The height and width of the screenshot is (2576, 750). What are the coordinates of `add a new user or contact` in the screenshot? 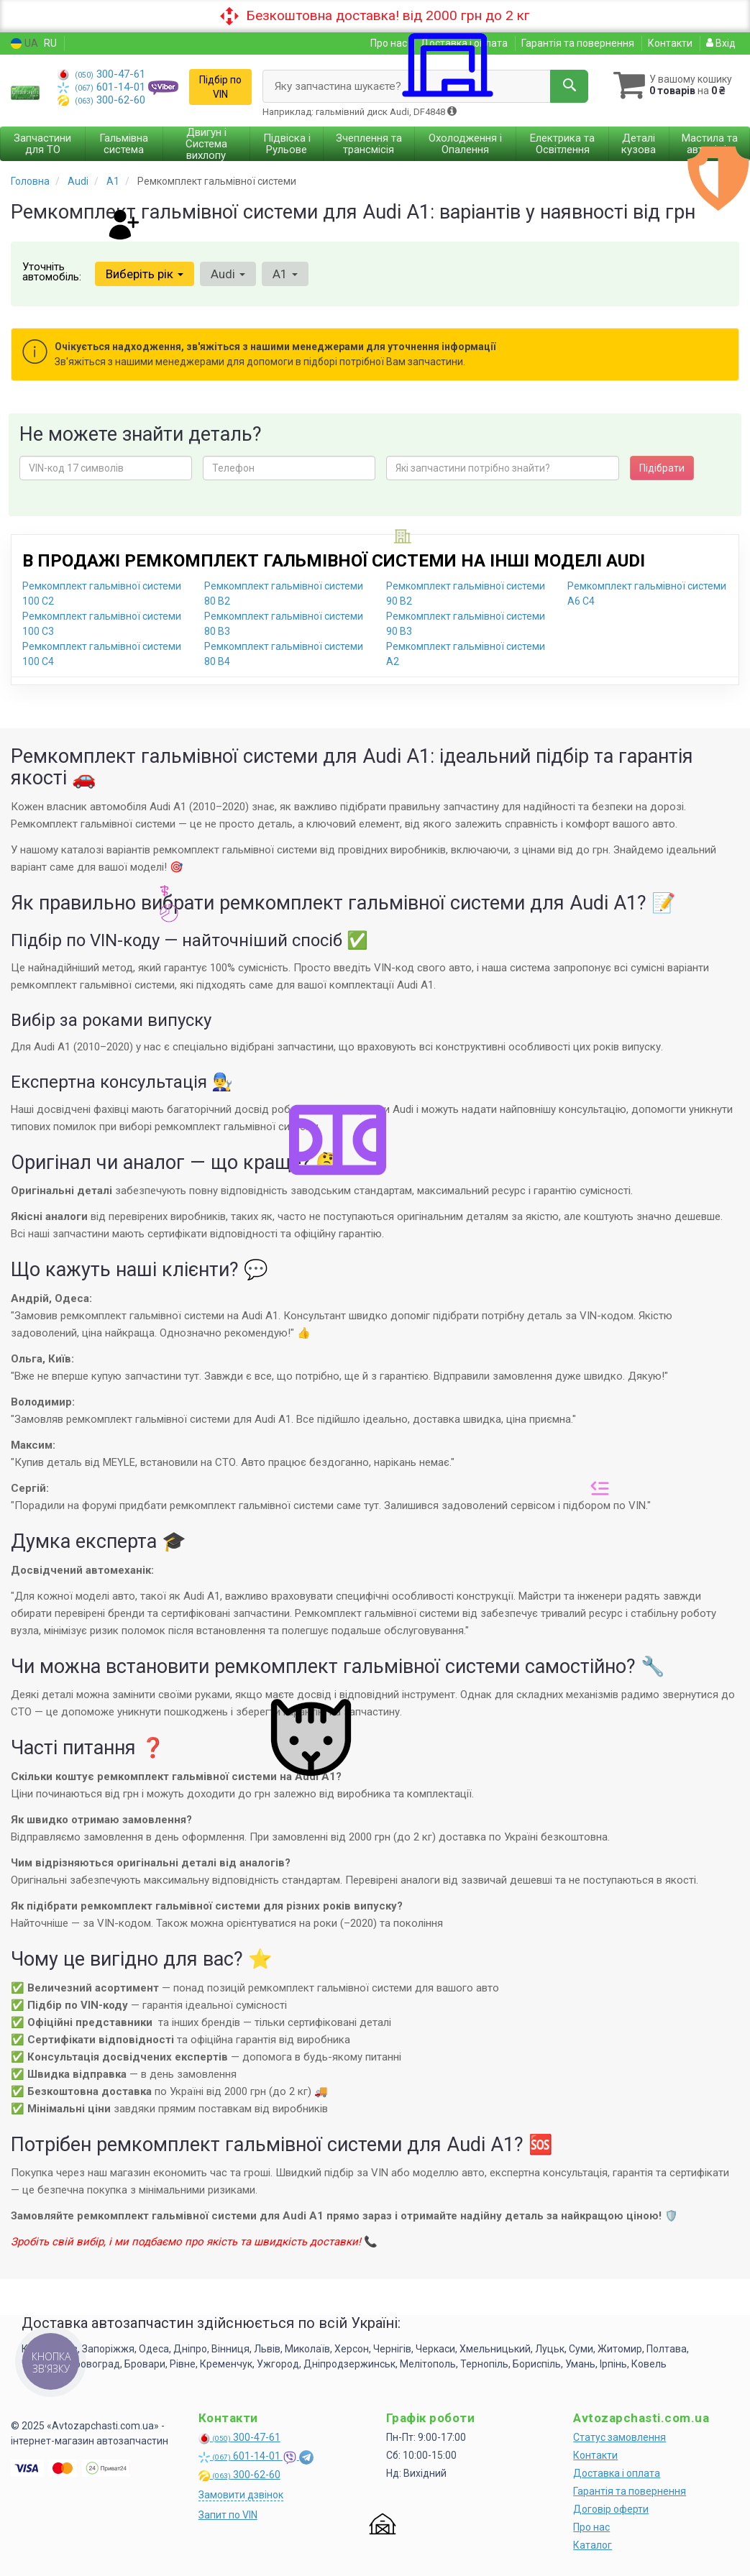 It's located at (124, 224).